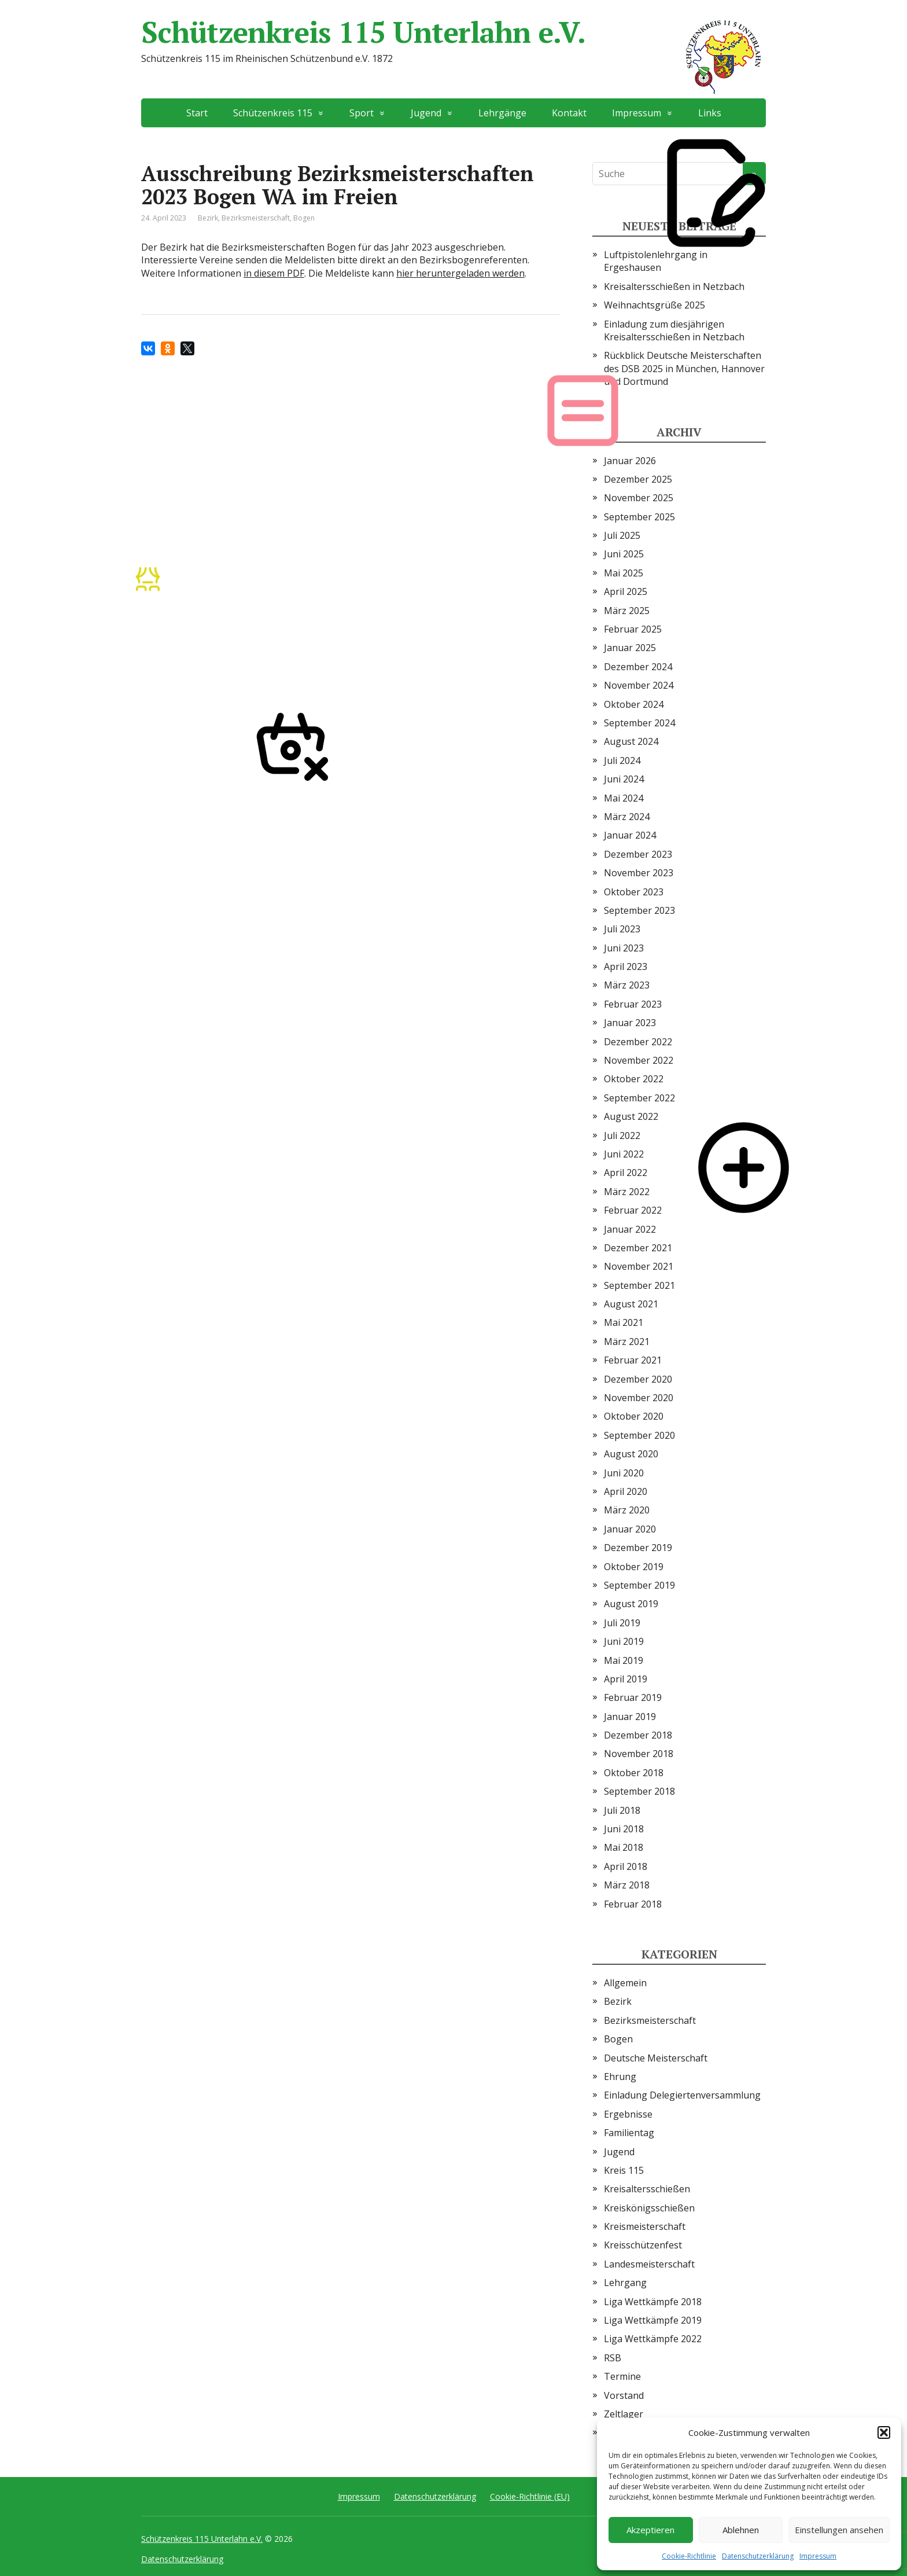 Image resolution: width=907 pixels, height=2576 pixels. What do you see at coordinates (743, 1167) in the screenshot?
I see `add a new item` at bounding box center [743, 1167].